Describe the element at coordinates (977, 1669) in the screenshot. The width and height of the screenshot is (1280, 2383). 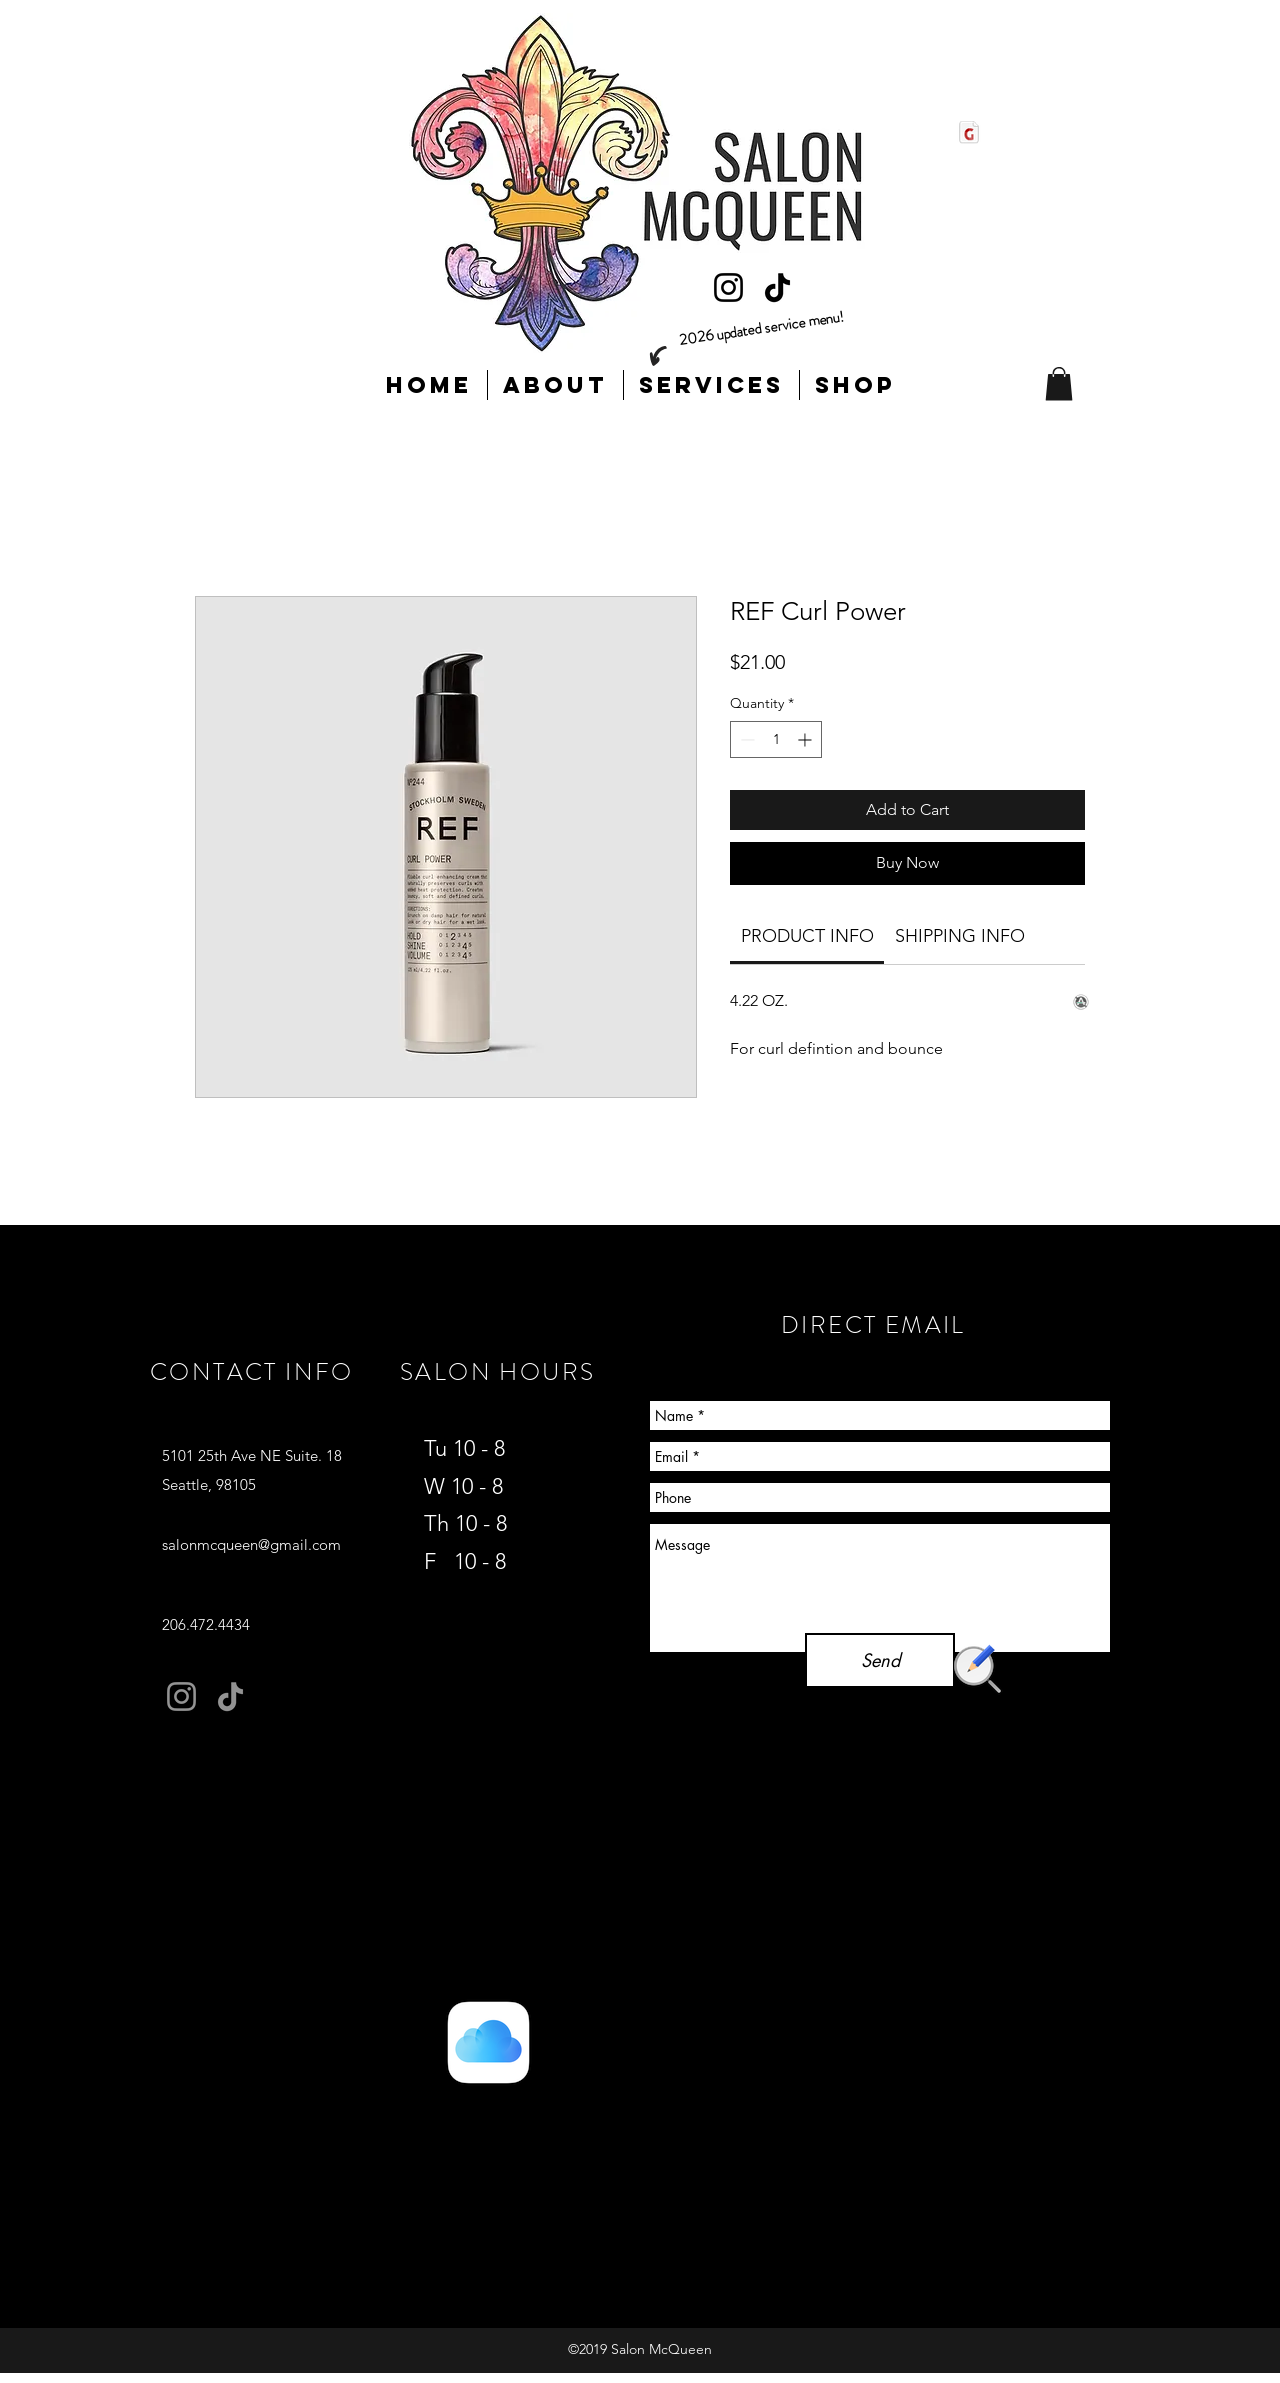
I see `open find and replace tool` at that location.